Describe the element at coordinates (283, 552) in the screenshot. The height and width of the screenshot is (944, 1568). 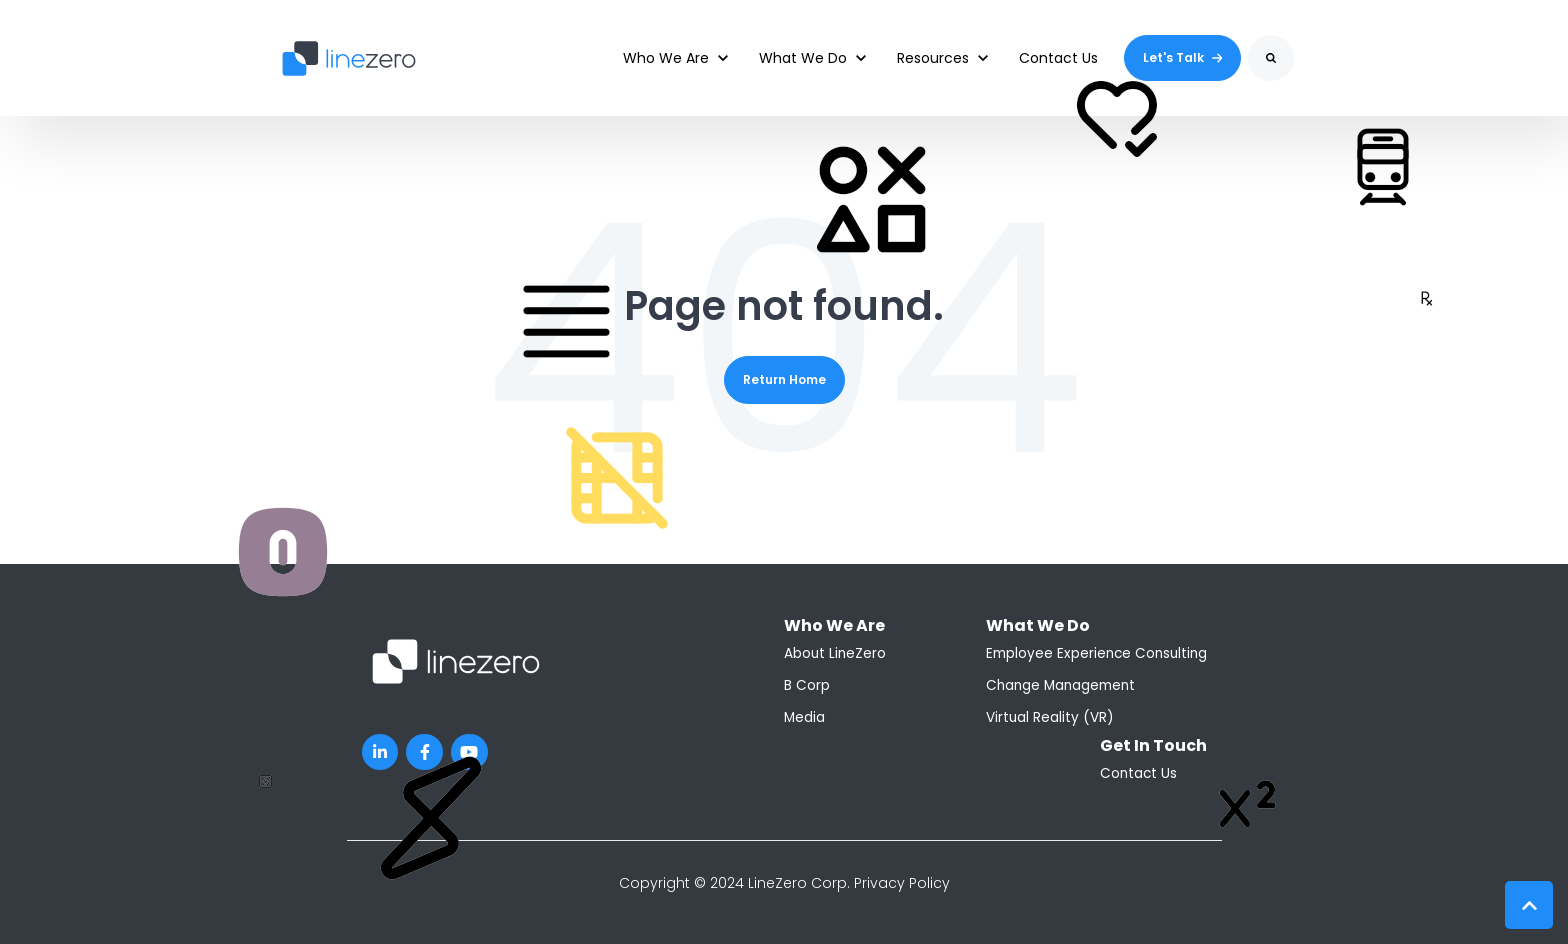
I see `indicates zero items or notifications` at that location.